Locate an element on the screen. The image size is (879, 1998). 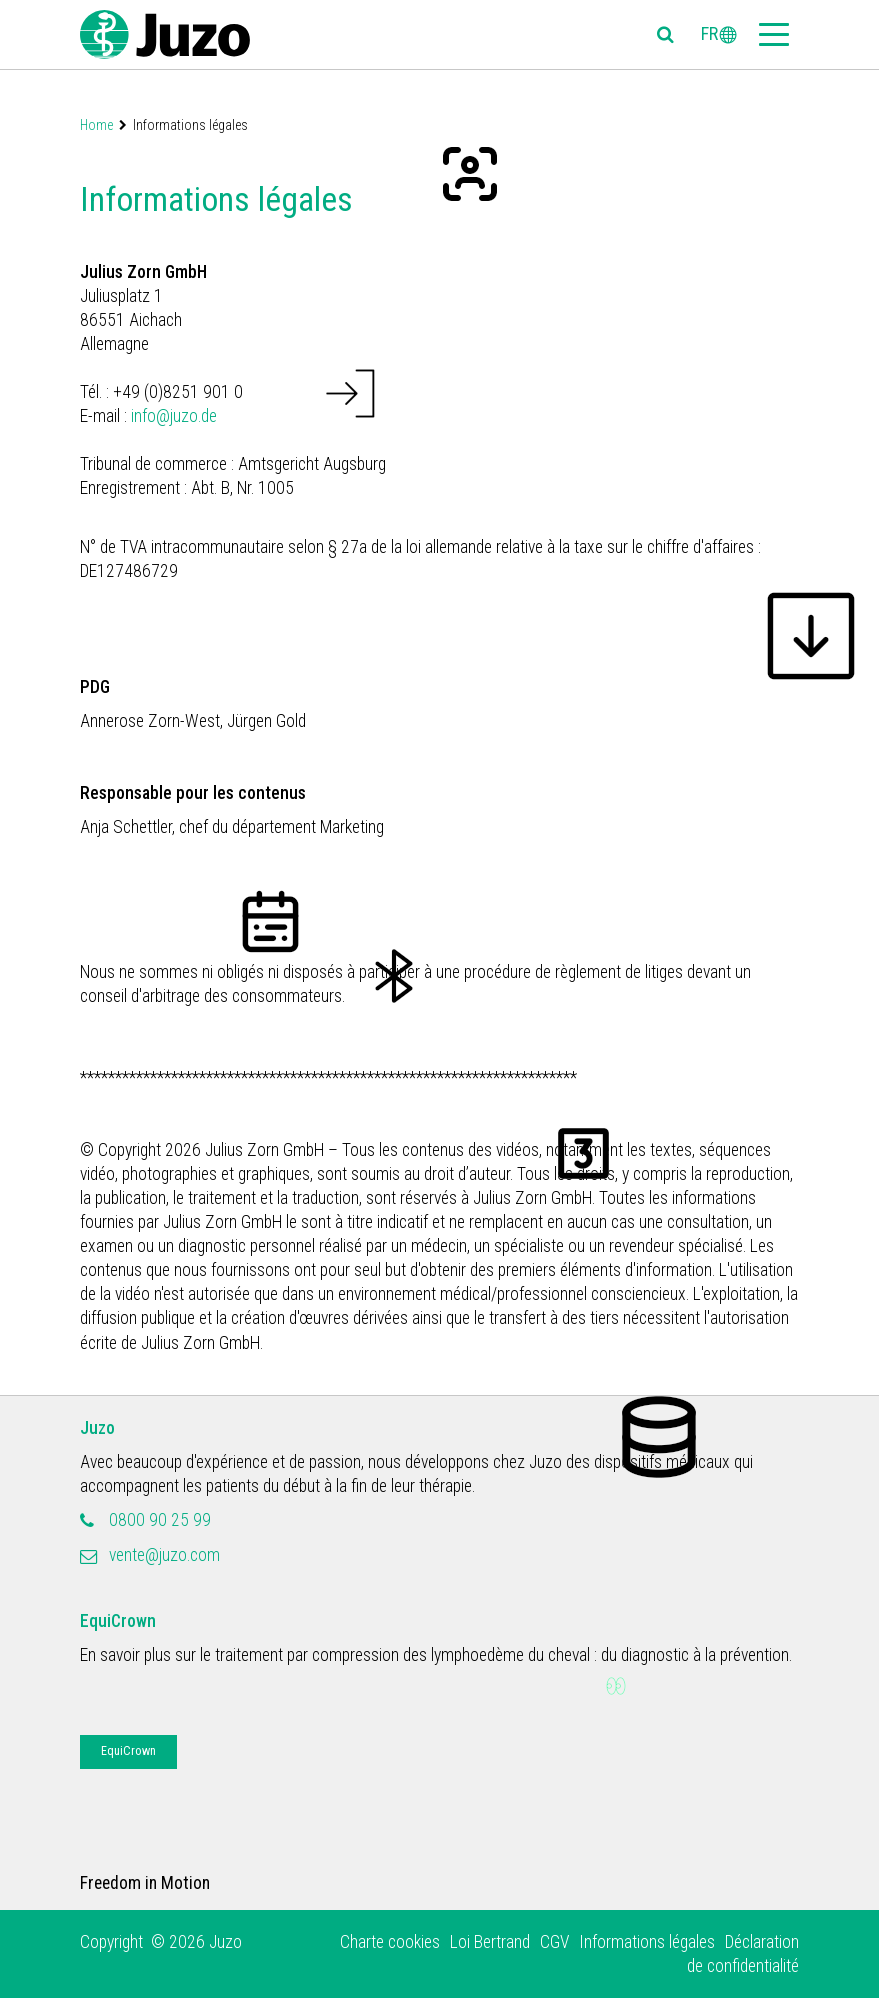
access database or data storage is located at coordinates (659, 1437).